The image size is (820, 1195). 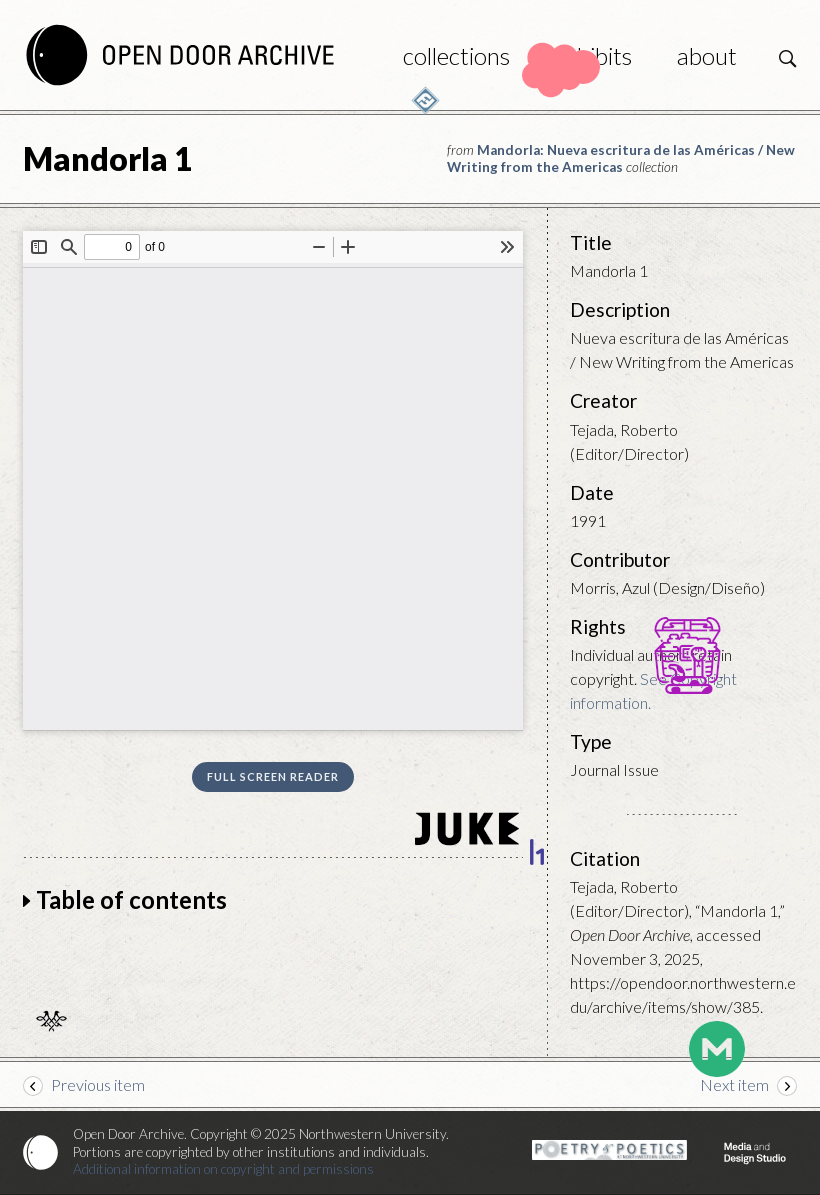 I want to click on visit hackerone bug bounty platform, so click(x=537, y=852).